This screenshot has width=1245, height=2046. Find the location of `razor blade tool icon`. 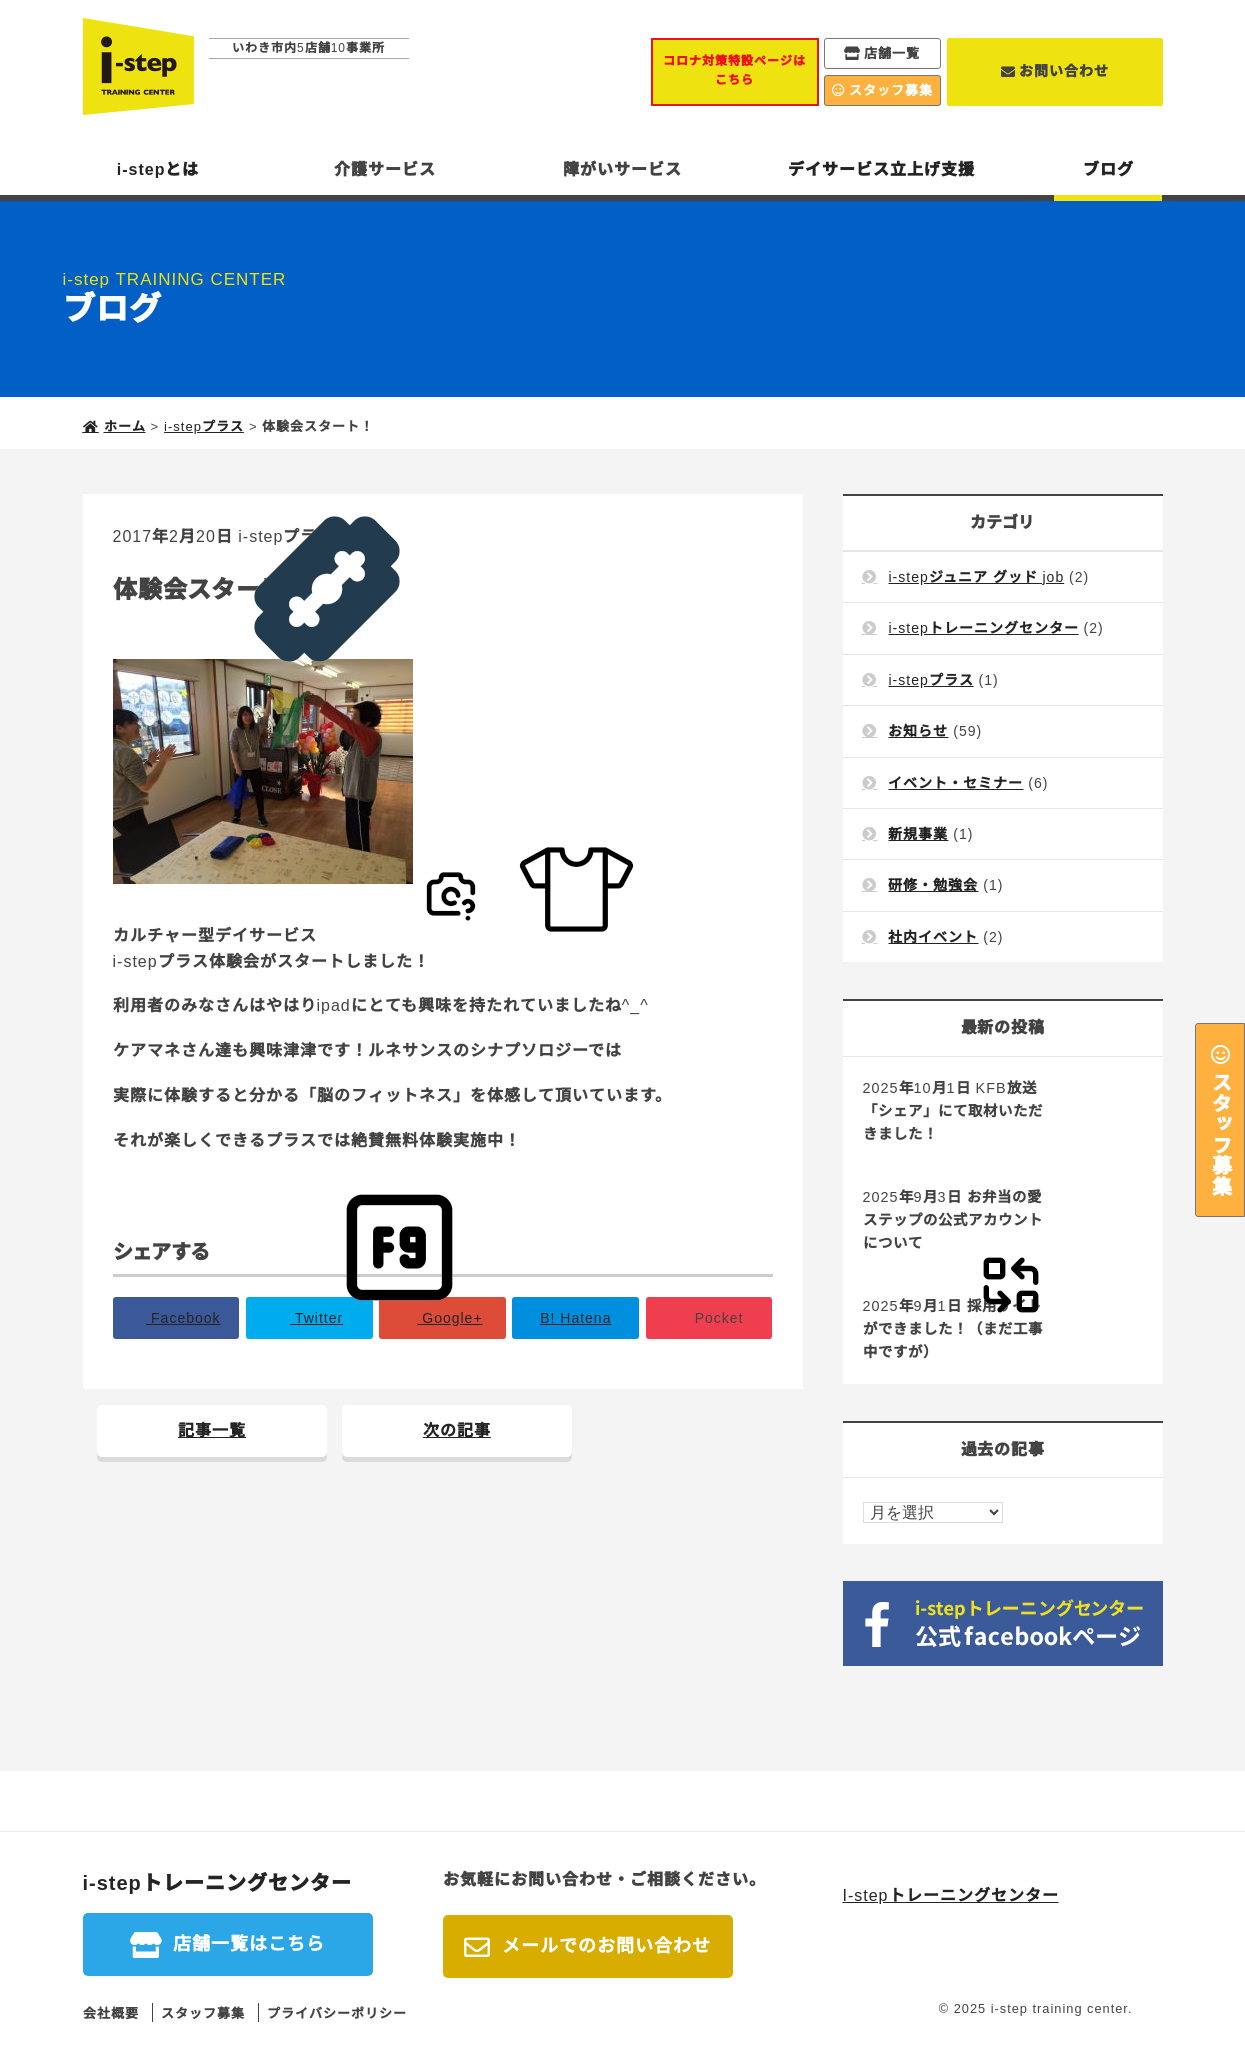

razor blade tool icon is located at coordinates (327, 589).